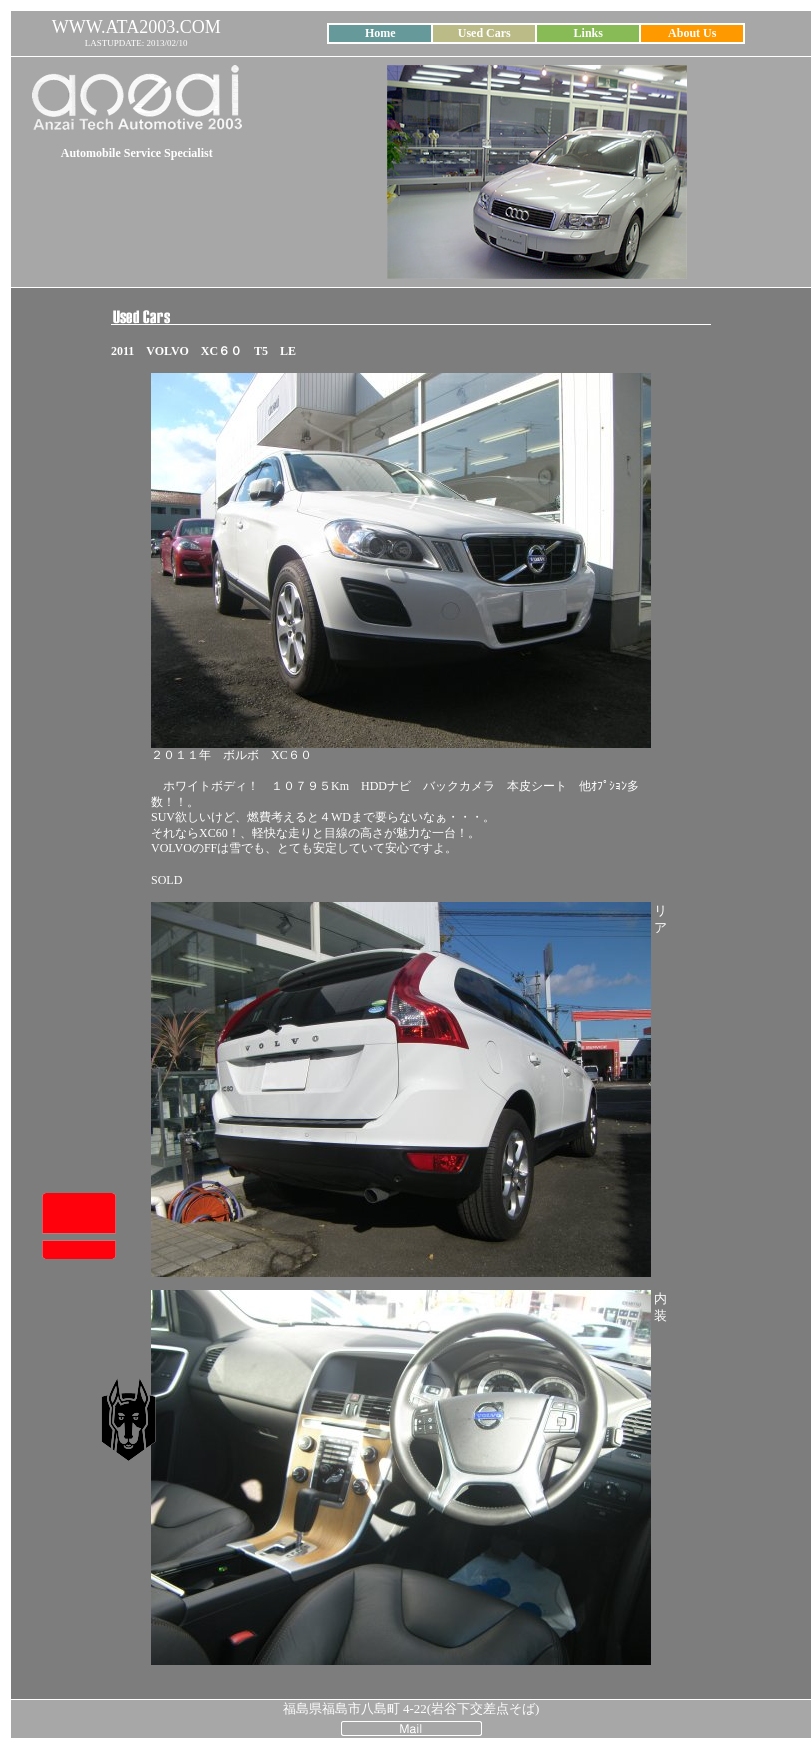  What do you see at coordinates (128, 1419) in the screenshot?
I see `access Snyk security dashboard` at bounding box center [128, 1419].